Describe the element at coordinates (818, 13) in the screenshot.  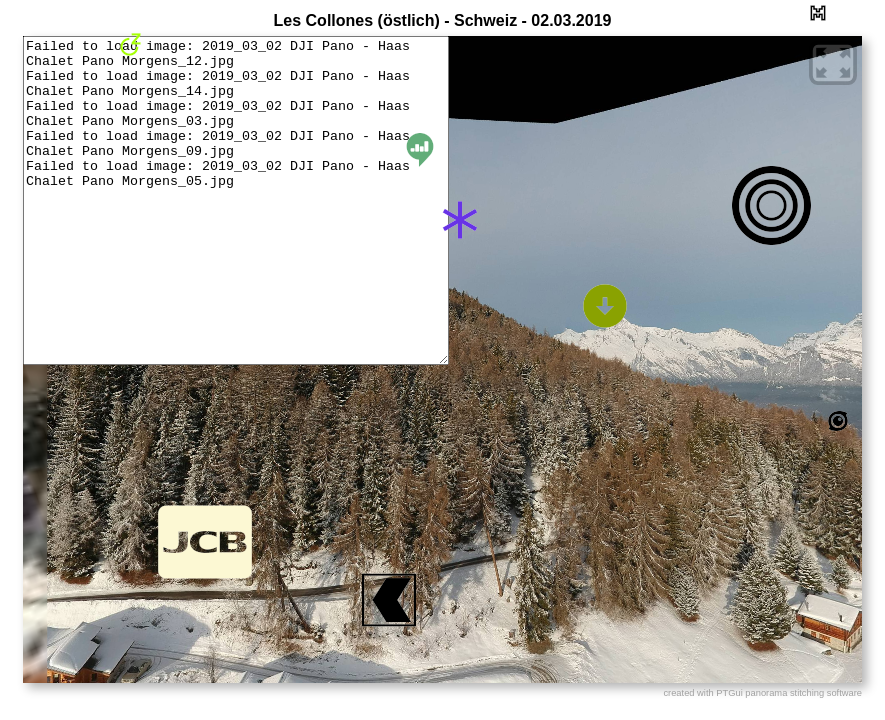
I see `mixtral AI model logo` at that location.